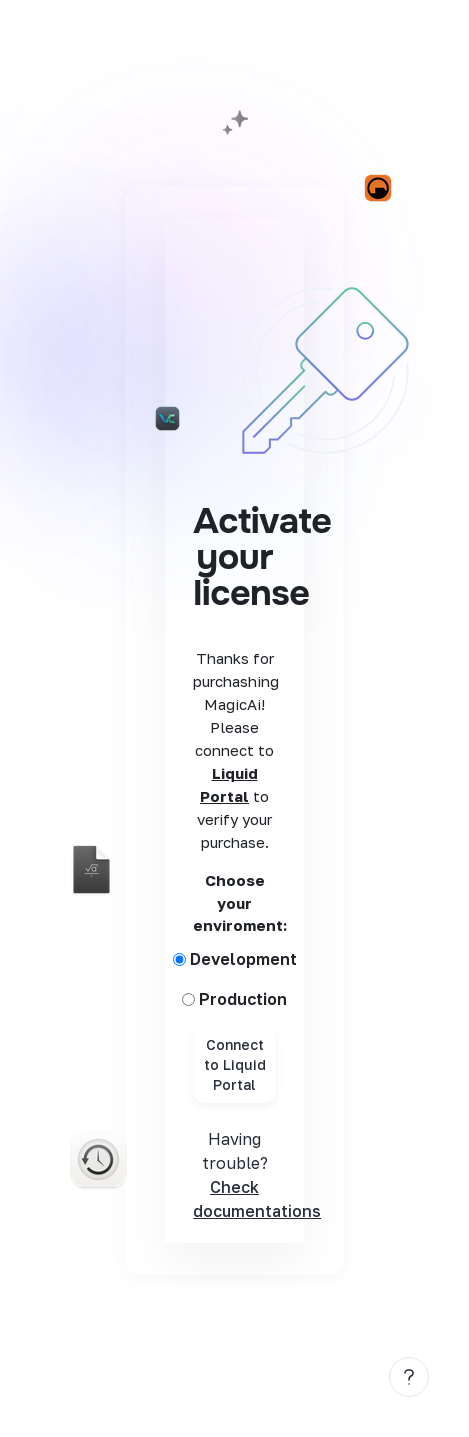 This screenshot has height=1437, width=469. I want to click on open veracrypt disk encryption app, so click(167, 418).